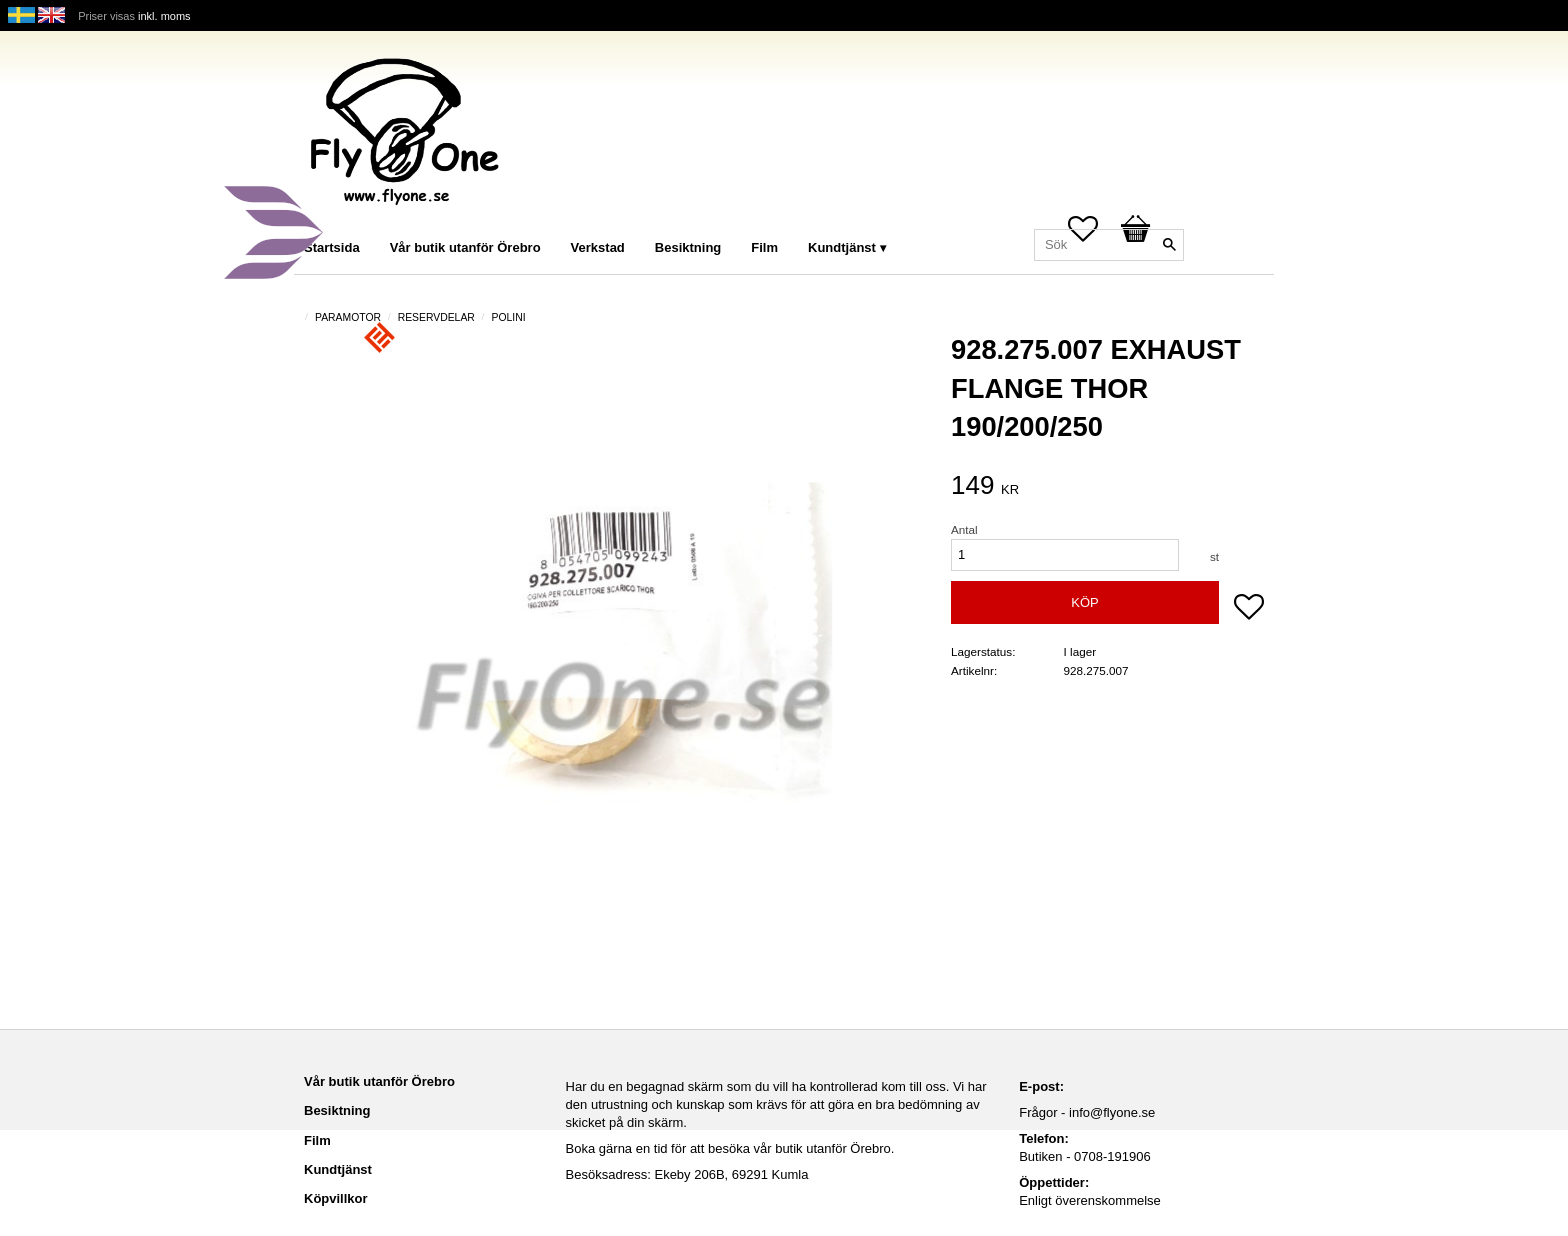 The image size is (1568, 1236). What do you see at coordinates (379, 337) in the screenshot?
I see `litiengine game engine logo` at bounding box center [379, 337].